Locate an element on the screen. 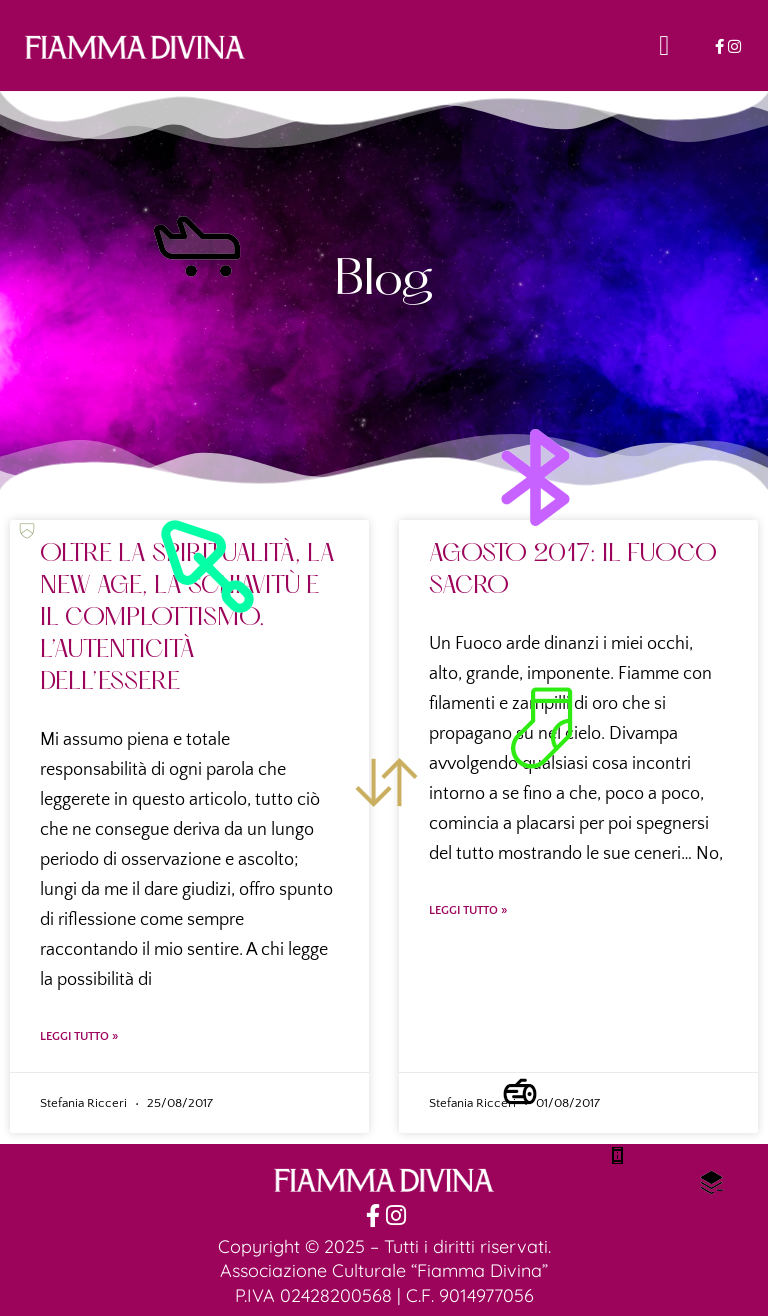  remove a layer from the stack is located at coordinates (711, 1182).